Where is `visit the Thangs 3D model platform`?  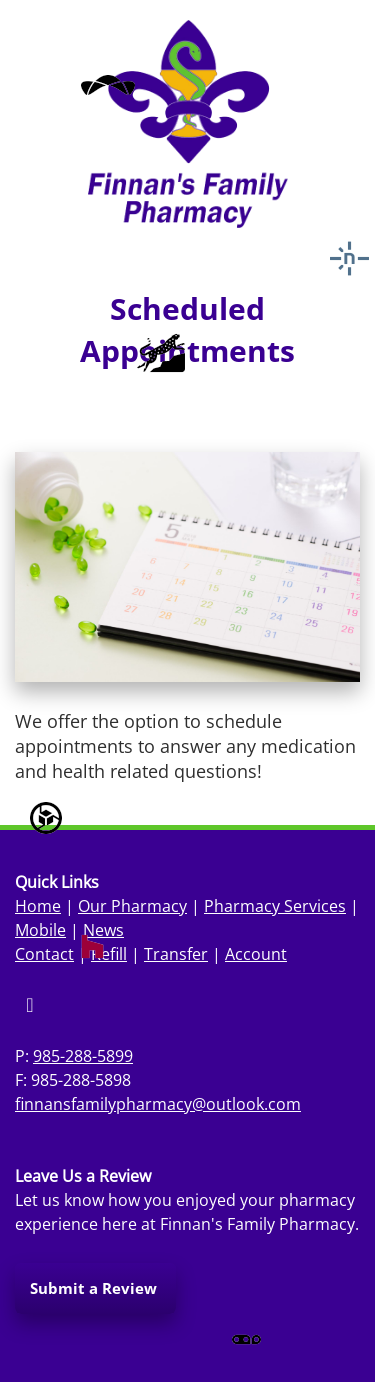
visit the Thangs 3D model platform is located at coordinates (246, 1339).